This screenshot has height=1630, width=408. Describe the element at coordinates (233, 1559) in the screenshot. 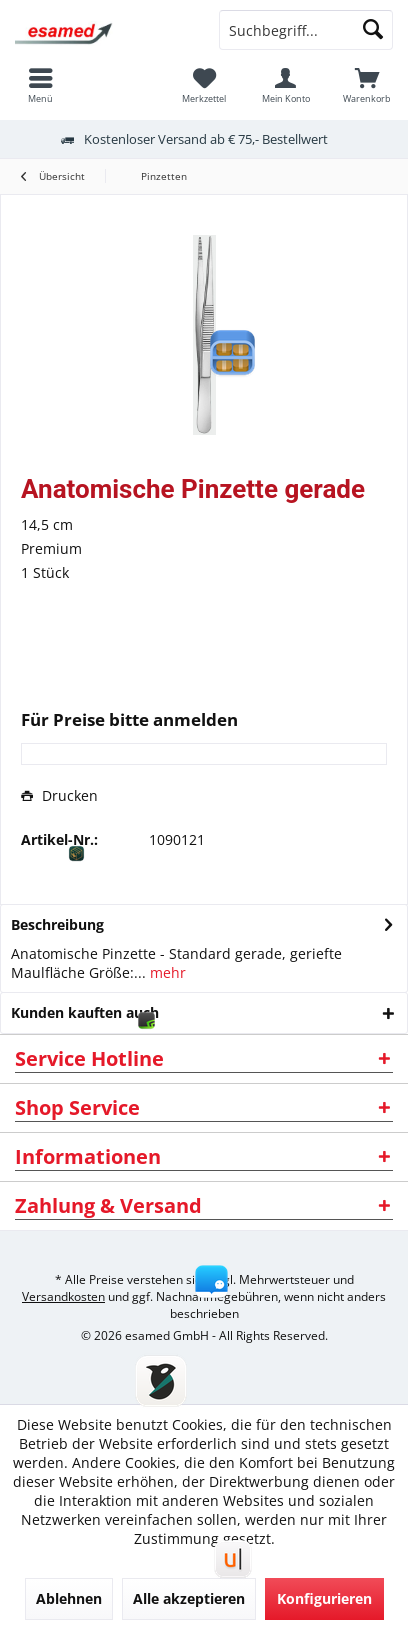

I see `open uberwriter text editor app` at that location.